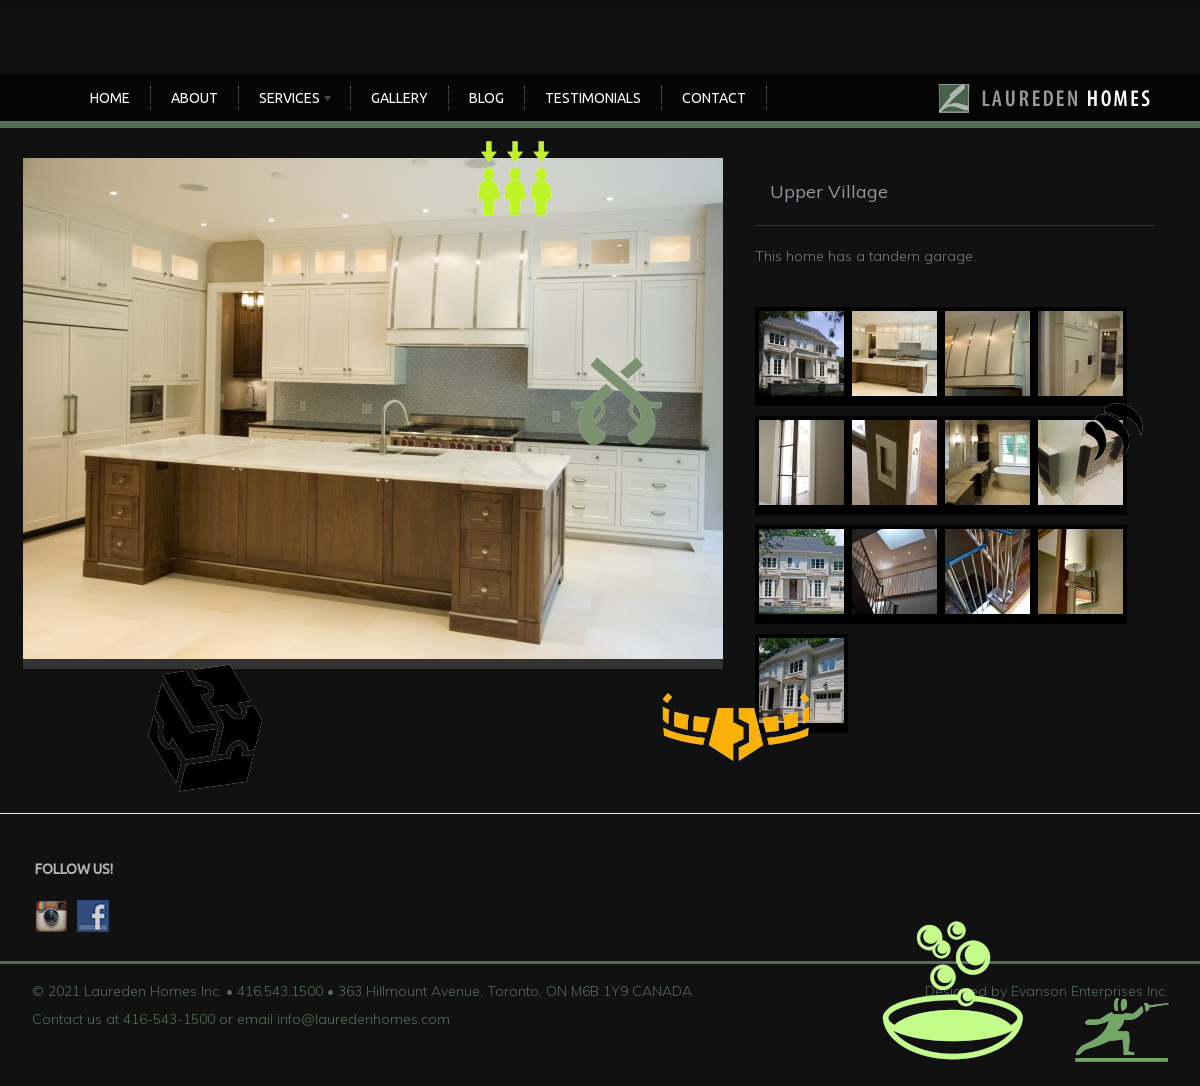 The image size is (1200, 1086). What do you see at coordinates (1122, 1030) in the screenshot?
I see `access fencing sports content or activities` at bounding box center [1122, 1030].